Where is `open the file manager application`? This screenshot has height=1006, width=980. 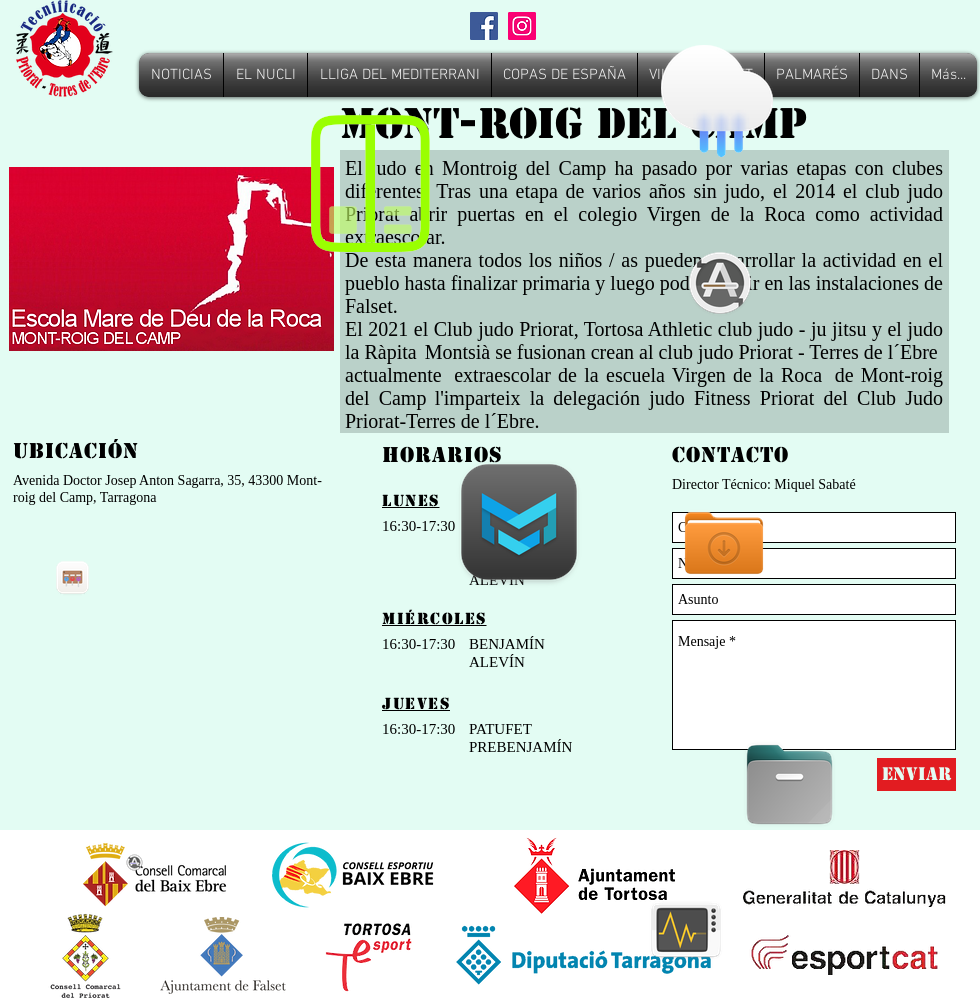 open the file manager application is located at coordinates (789, 784).